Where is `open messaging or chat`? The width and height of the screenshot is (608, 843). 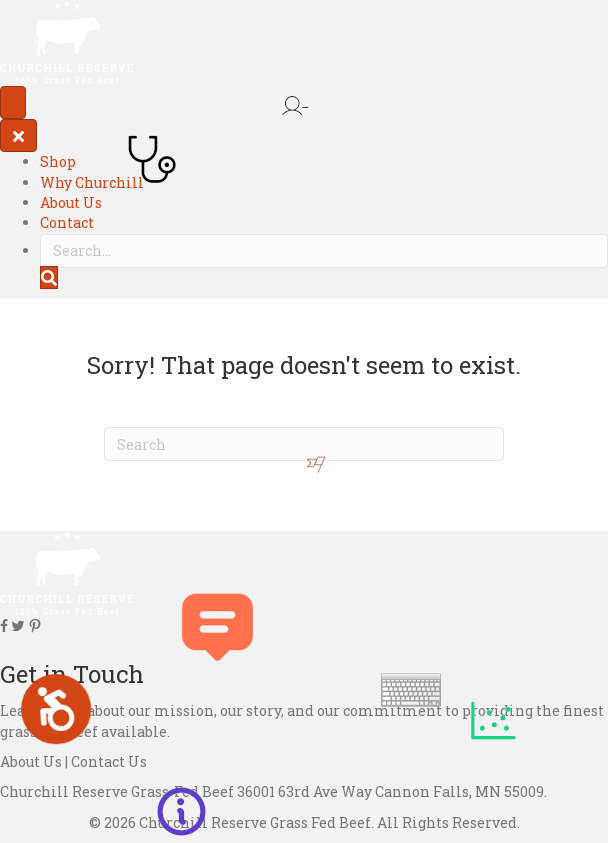 open messaging or chat is located at coordinates (217, 625).